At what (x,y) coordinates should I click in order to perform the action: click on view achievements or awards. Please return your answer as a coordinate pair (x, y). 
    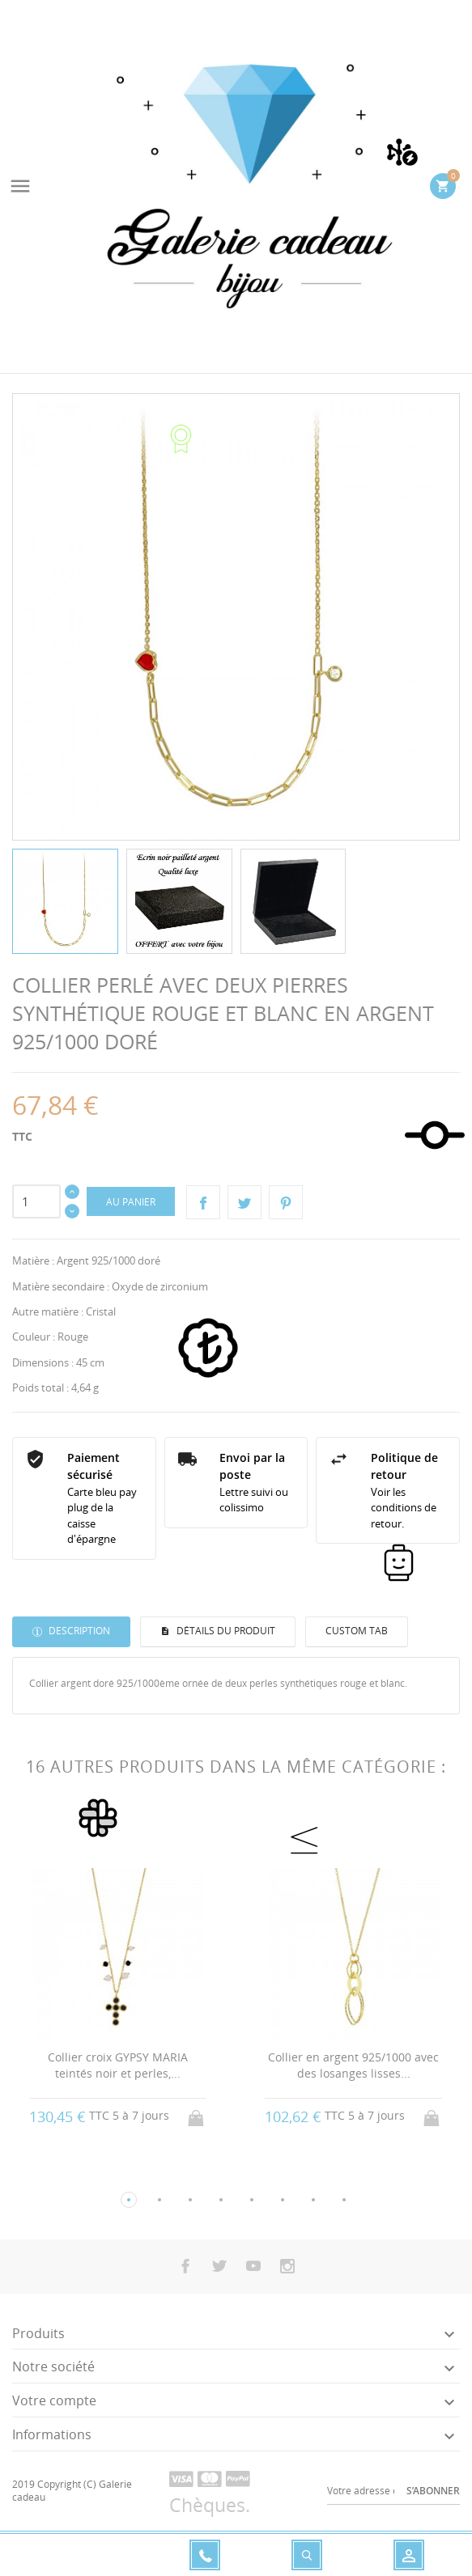
    Looking at the image, I should click on (181, 439).